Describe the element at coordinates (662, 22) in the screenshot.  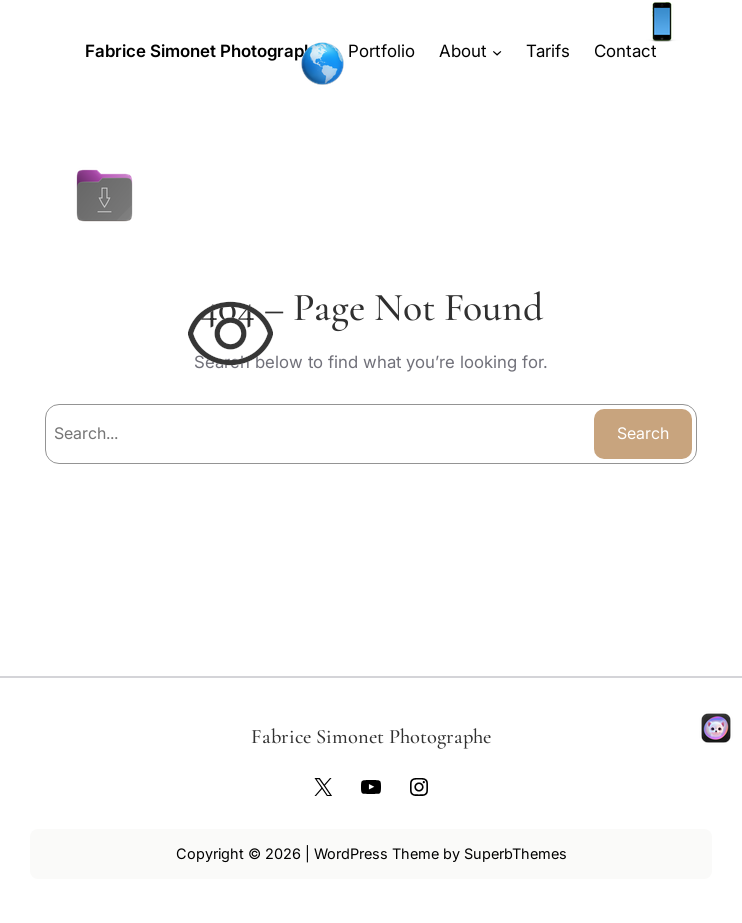
I see `manage connected iPhone 5c device` at that location.